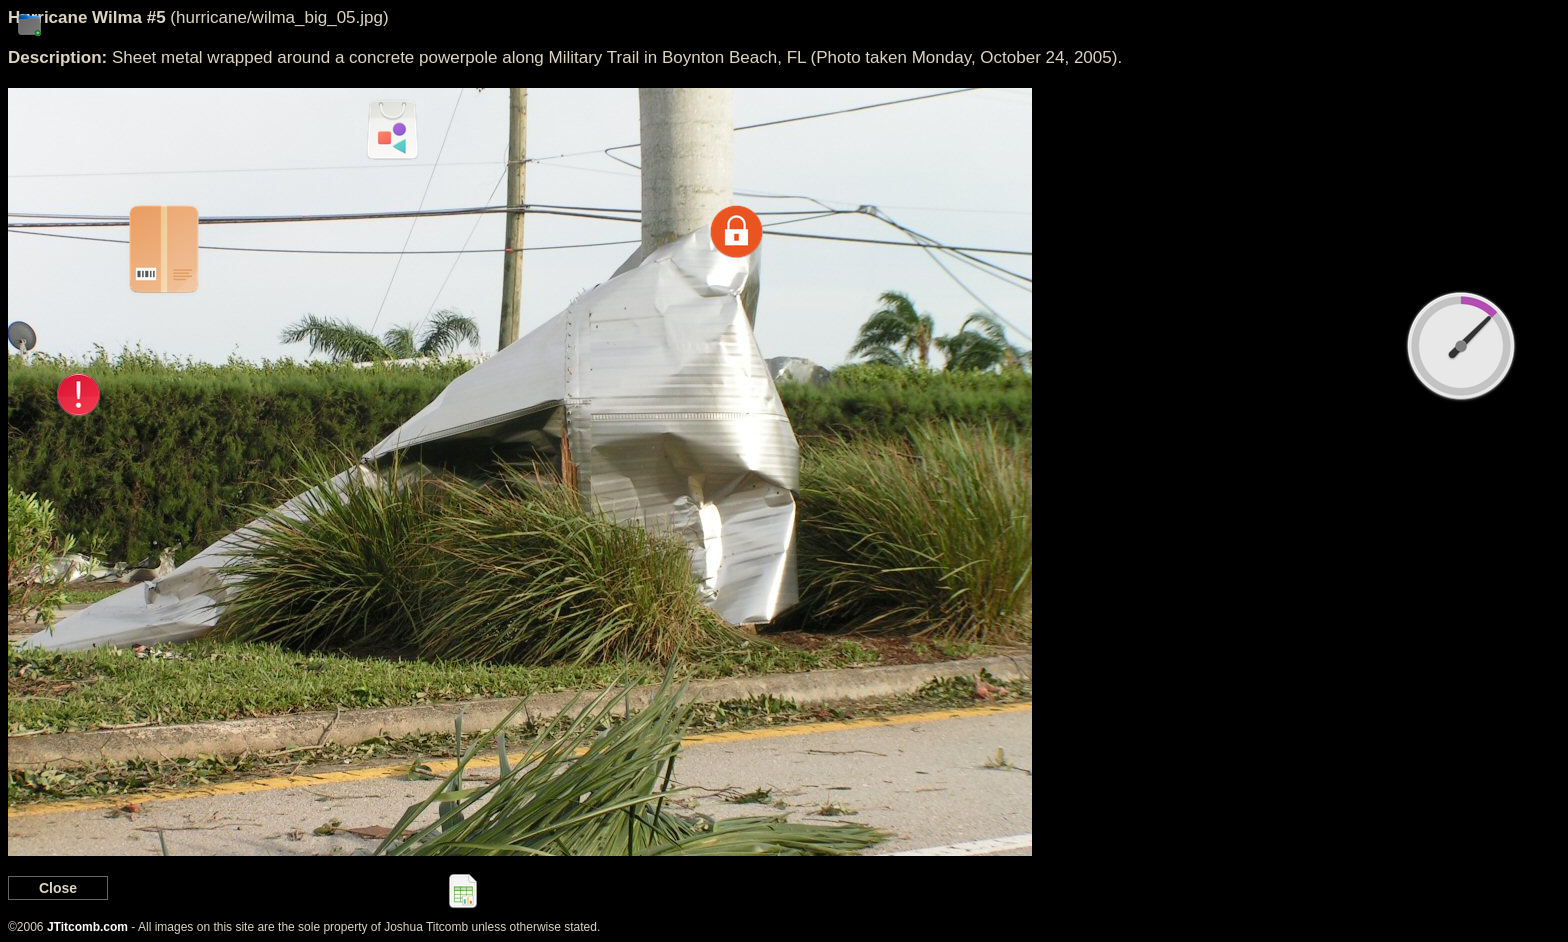 The width and height of the screenshot is (1568, 942). I want to click on open a spreadsheet file, so click(463, 891).